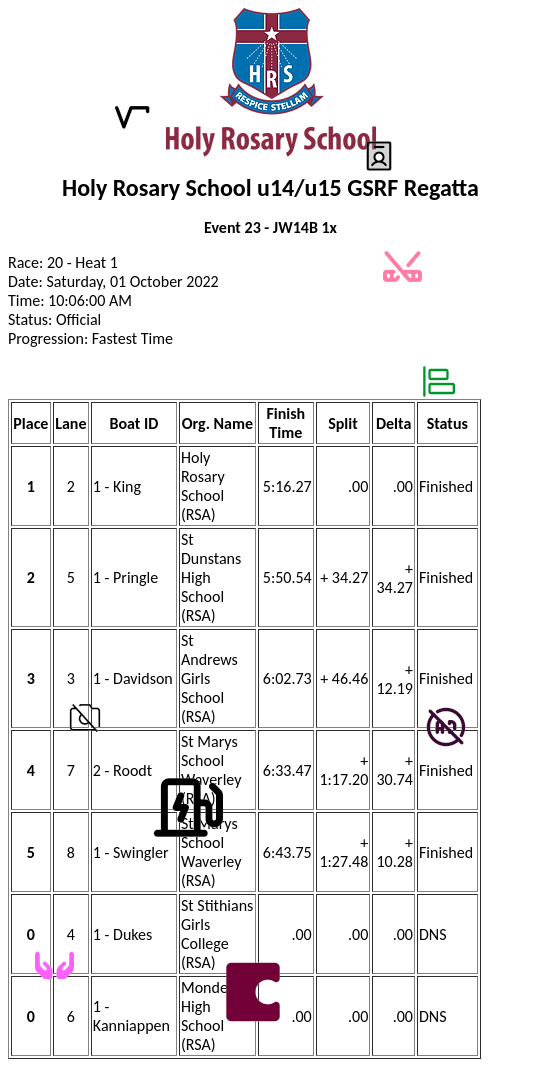  I want to click on insert square root symbol, so click(131, 115).